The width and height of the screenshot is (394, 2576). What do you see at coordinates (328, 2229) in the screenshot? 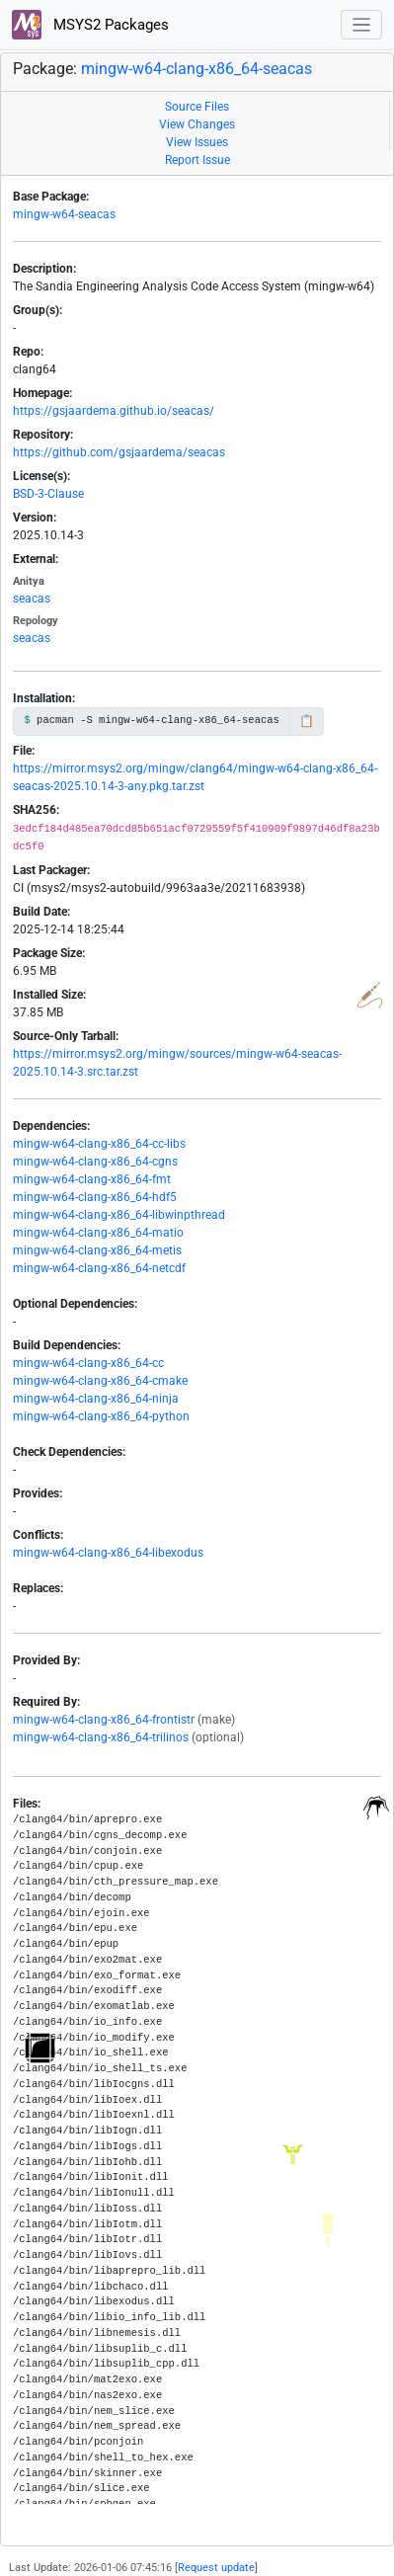
I see `select ice pop or popsicle treat` at bounding box center [328, 2229].